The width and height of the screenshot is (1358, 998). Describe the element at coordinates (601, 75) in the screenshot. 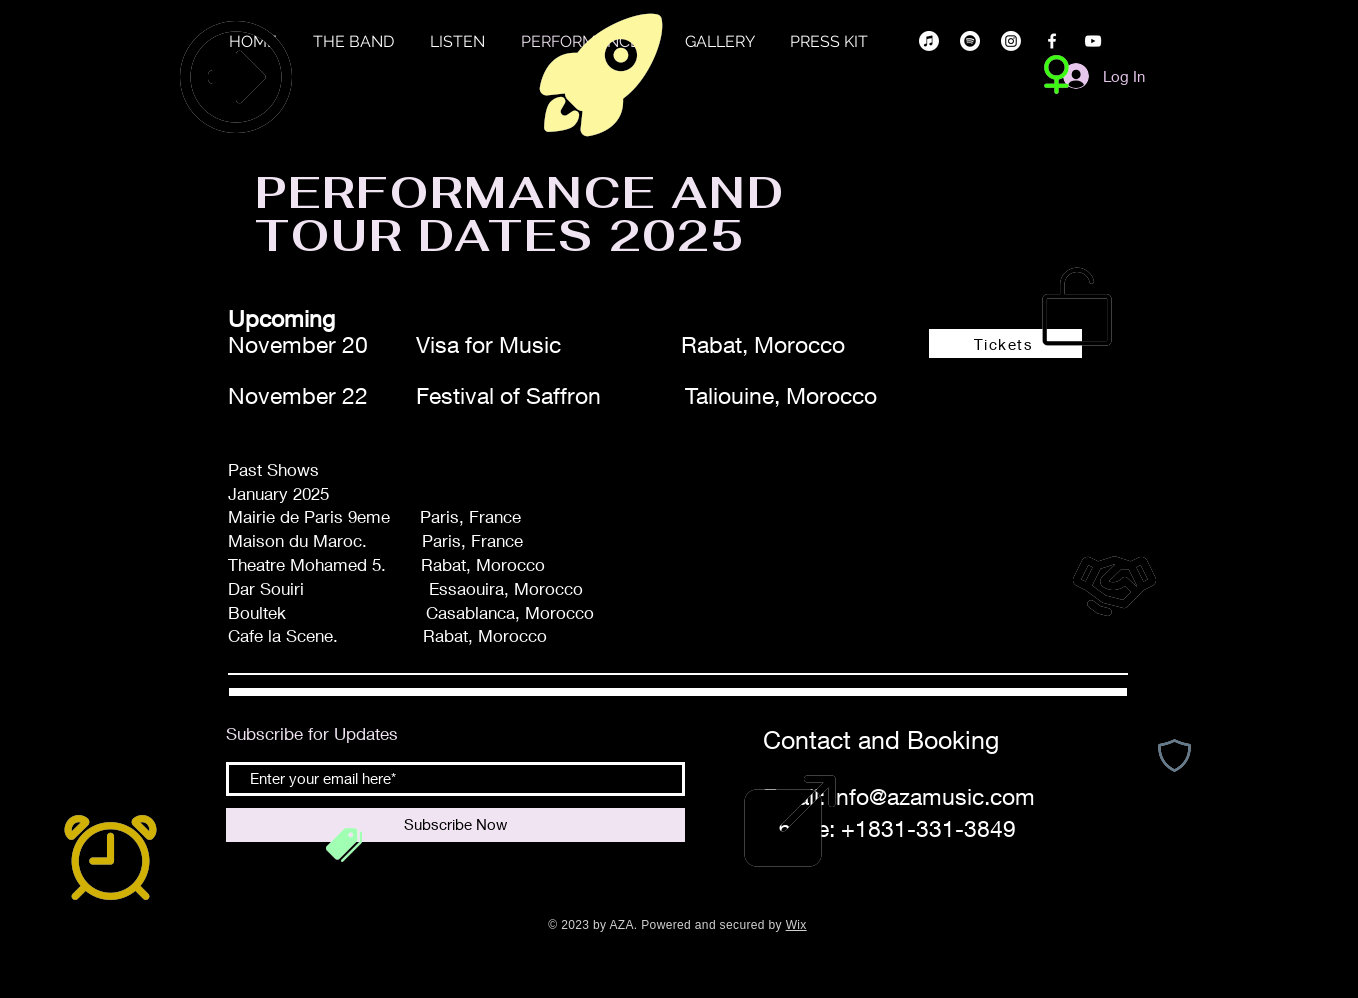

I see `launch or deploy an application` at that location.